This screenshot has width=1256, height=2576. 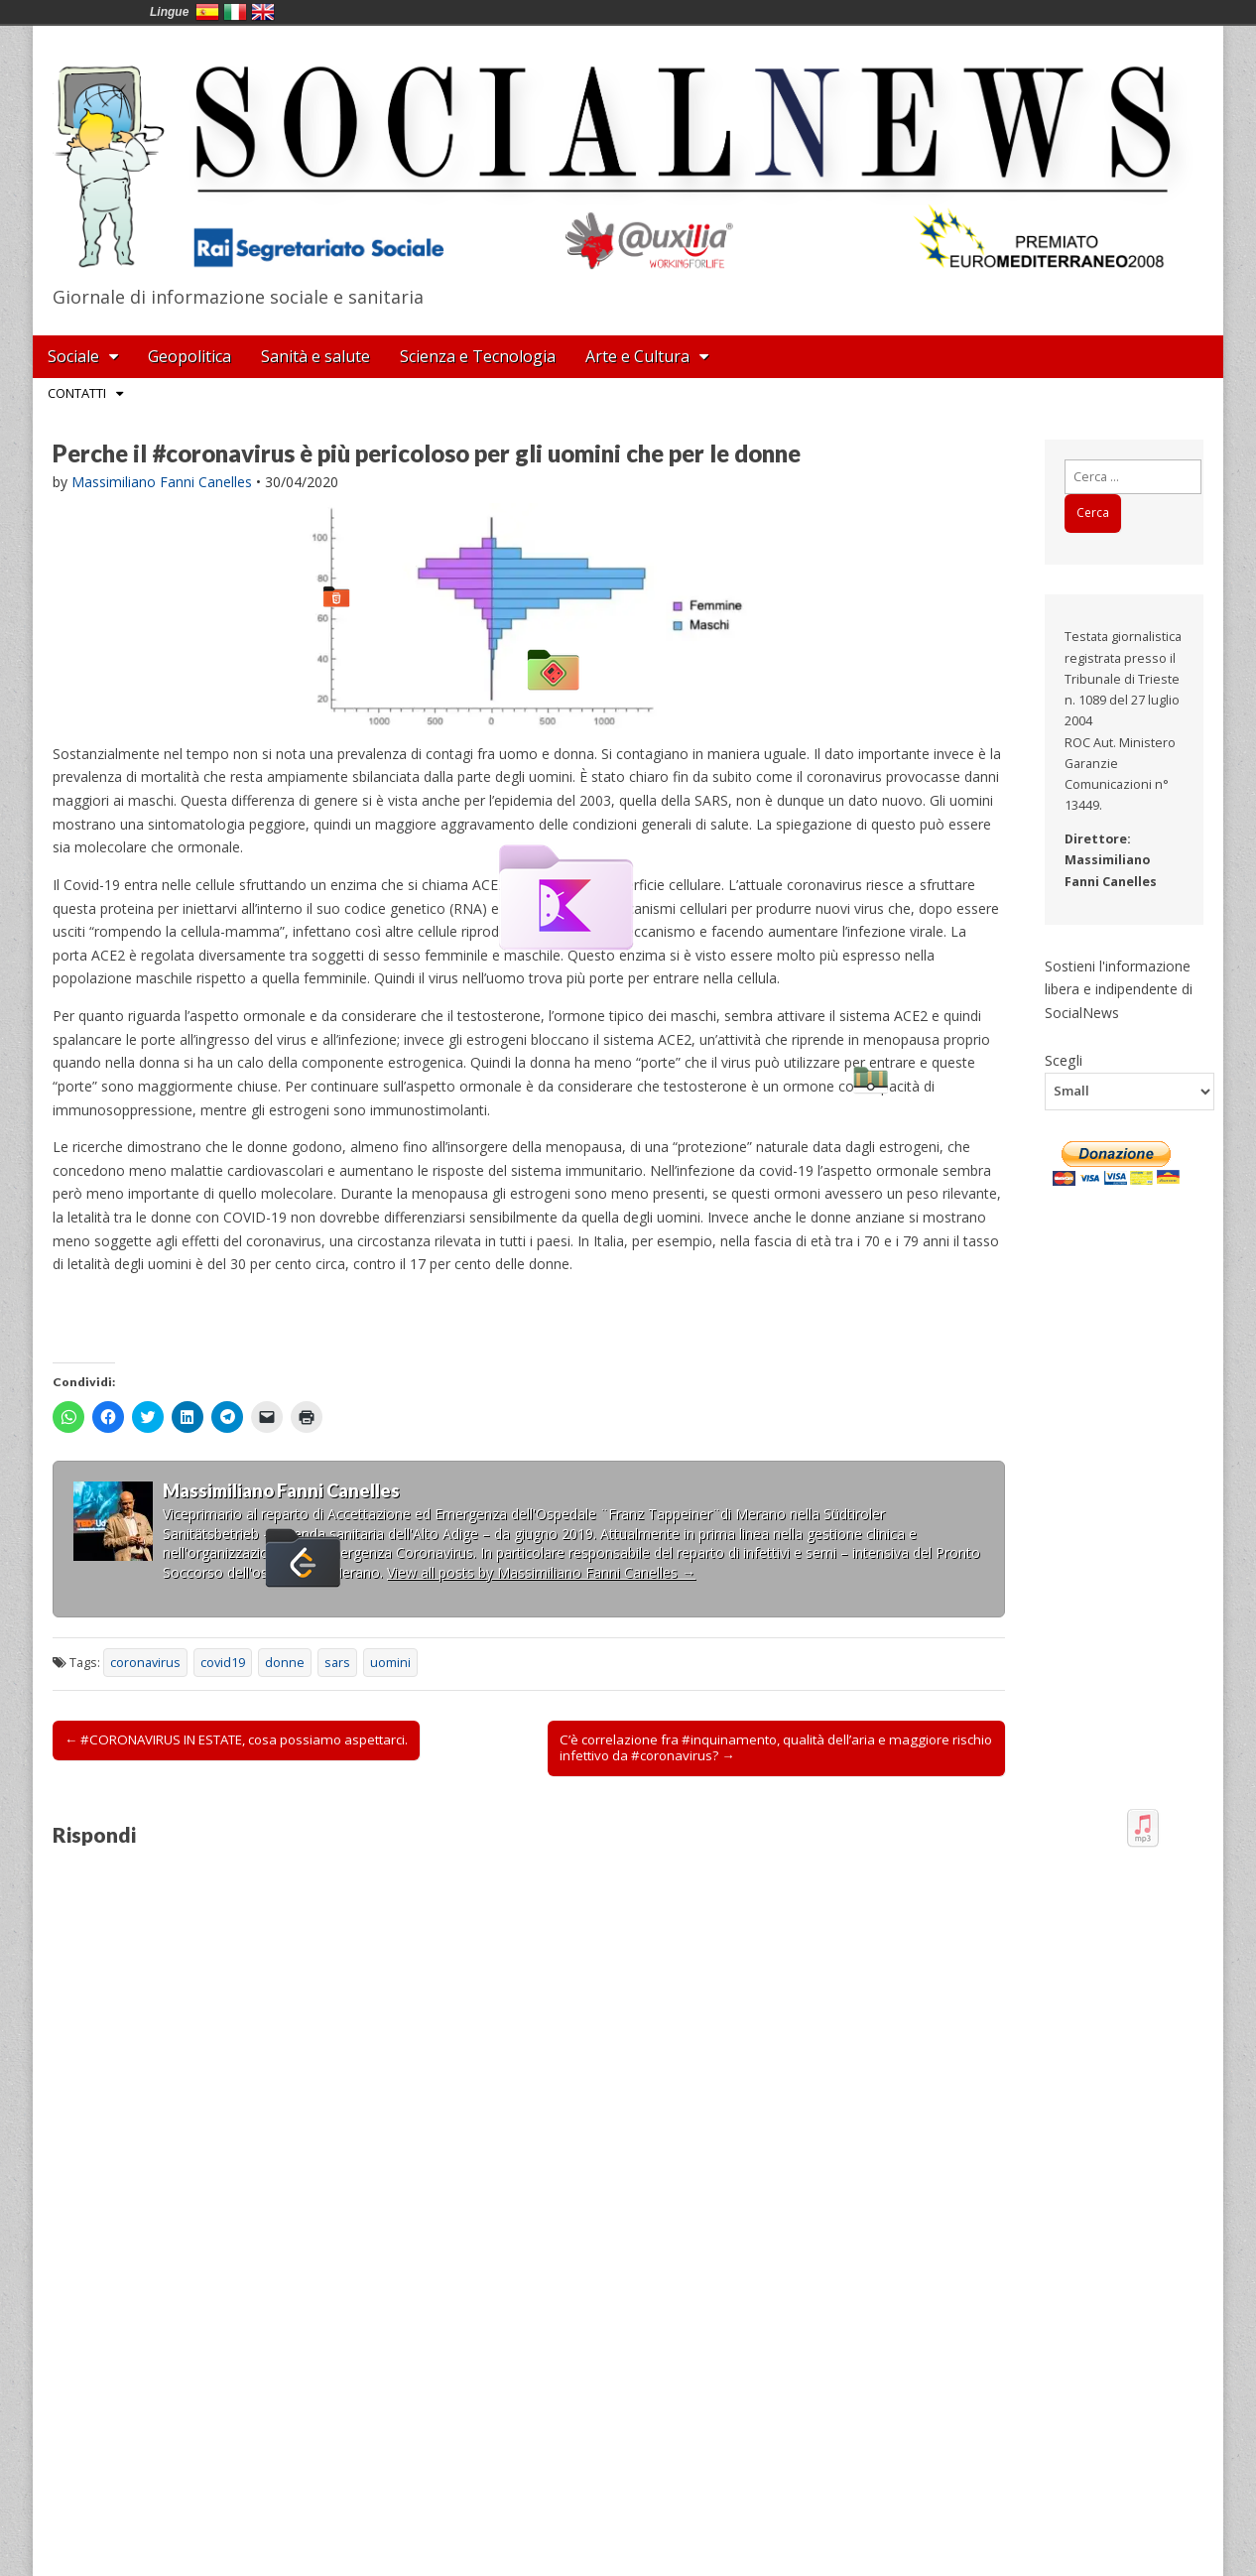 What do you see at coordinates (303, 1560) in the screenshot?
I see `open your leetcode practice files folder` at bounding box center [303, 1560].